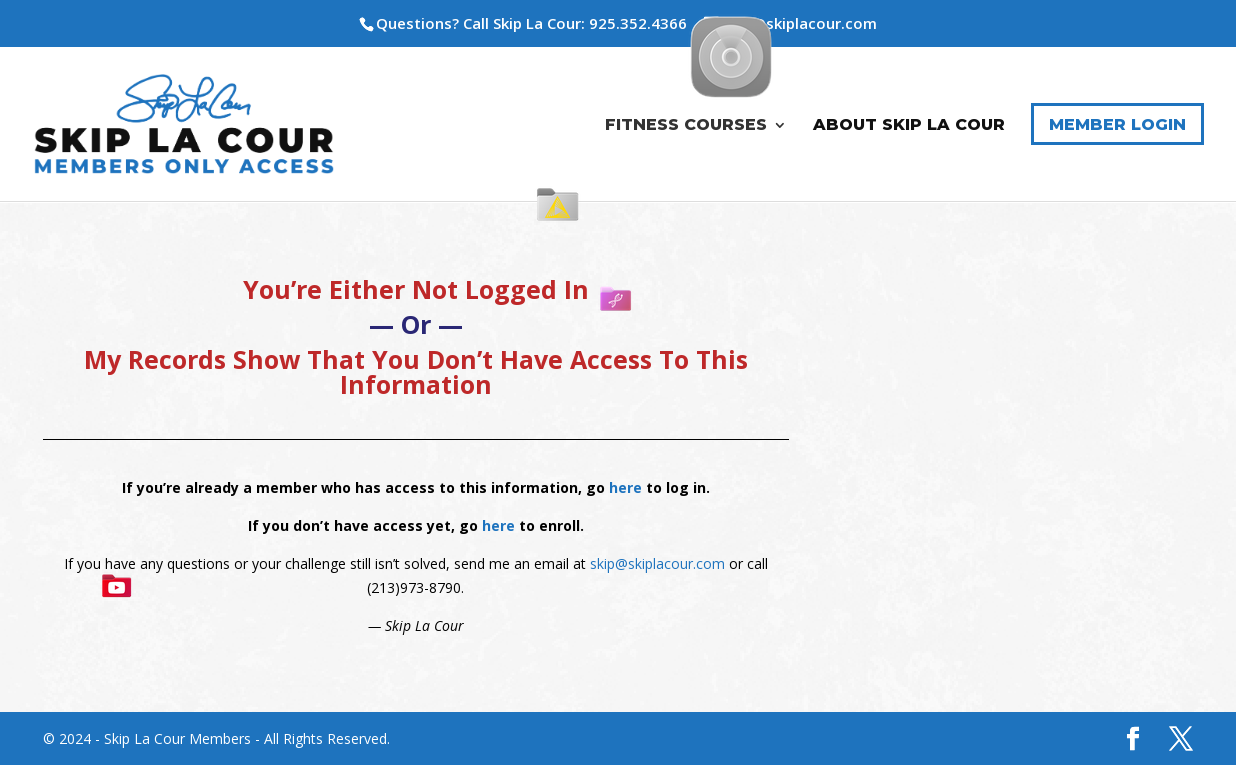 The image size is (1236, 765). What do you see at coordinates (731, 57) in the screenshot?
I see `open Find My app to locate devices or people` at bounding box center [731, 57].